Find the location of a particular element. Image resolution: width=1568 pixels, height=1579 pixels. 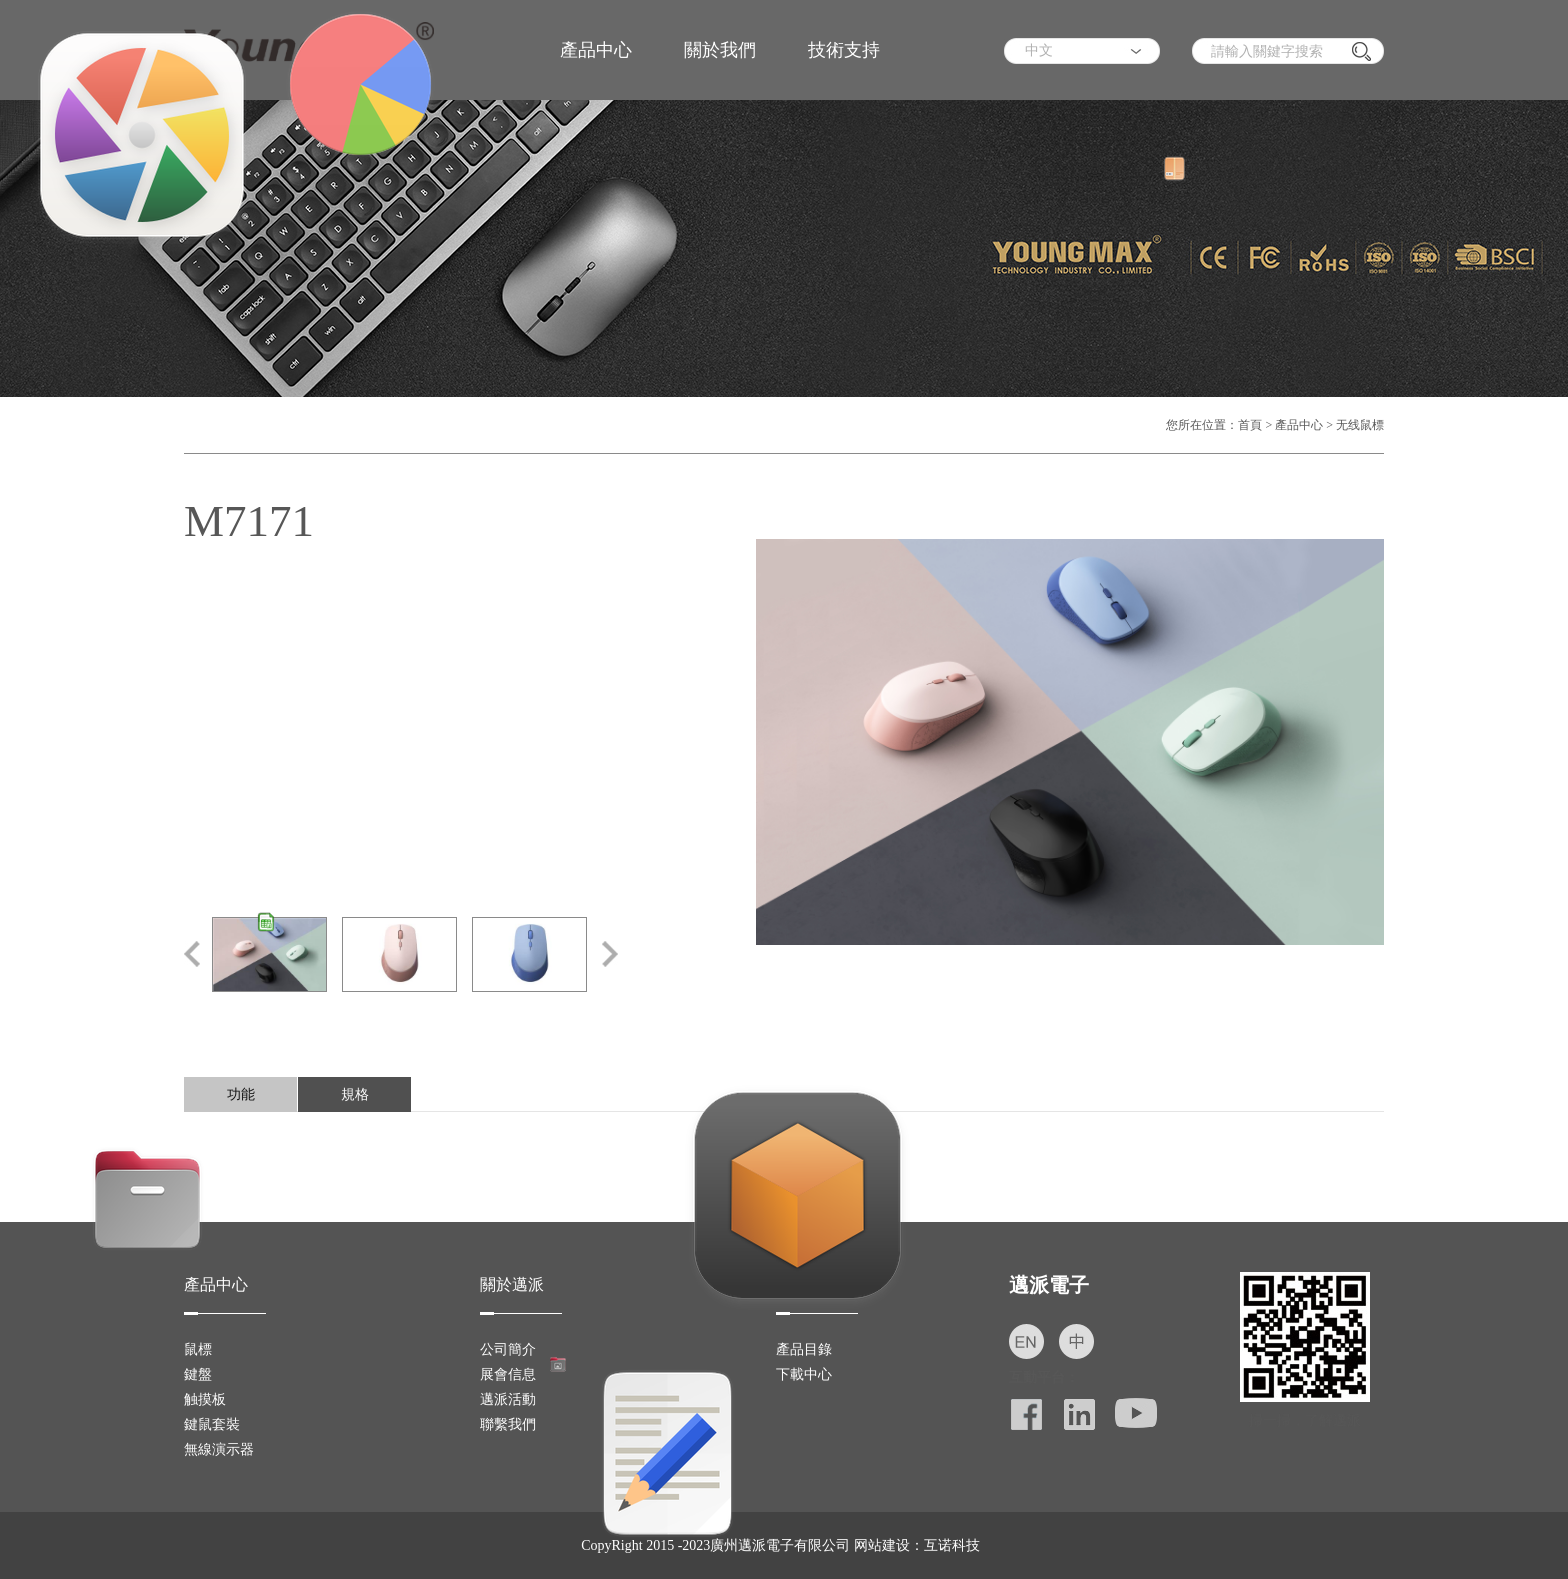

open the text editor application is located at coordinates (667, 1453).